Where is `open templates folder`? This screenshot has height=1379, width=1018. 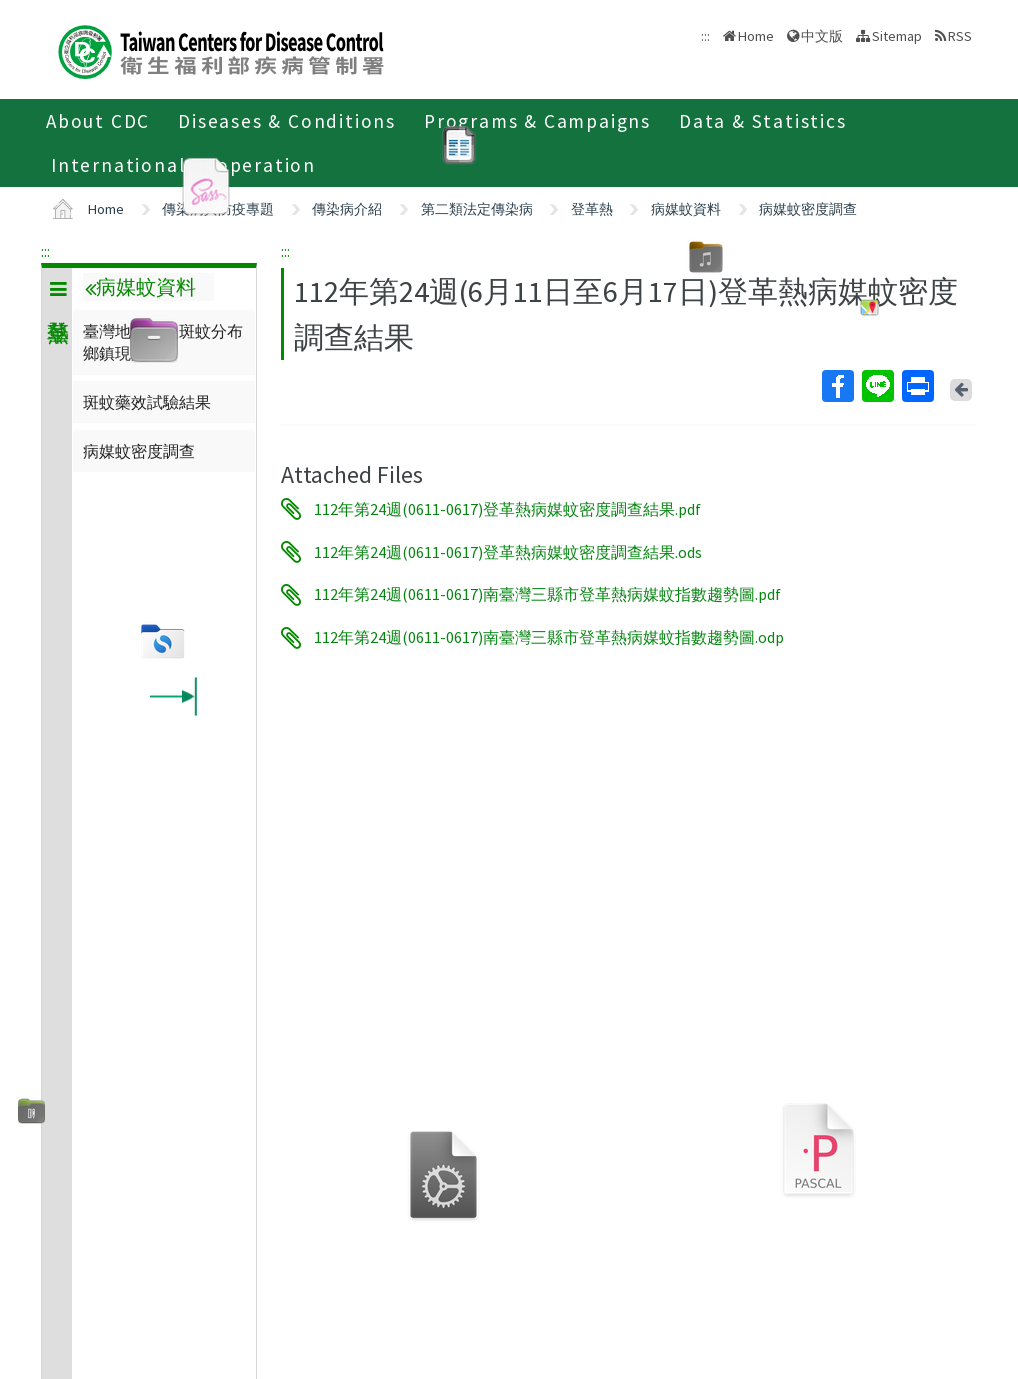
open templates folder is located at coordinates (31, 1110).